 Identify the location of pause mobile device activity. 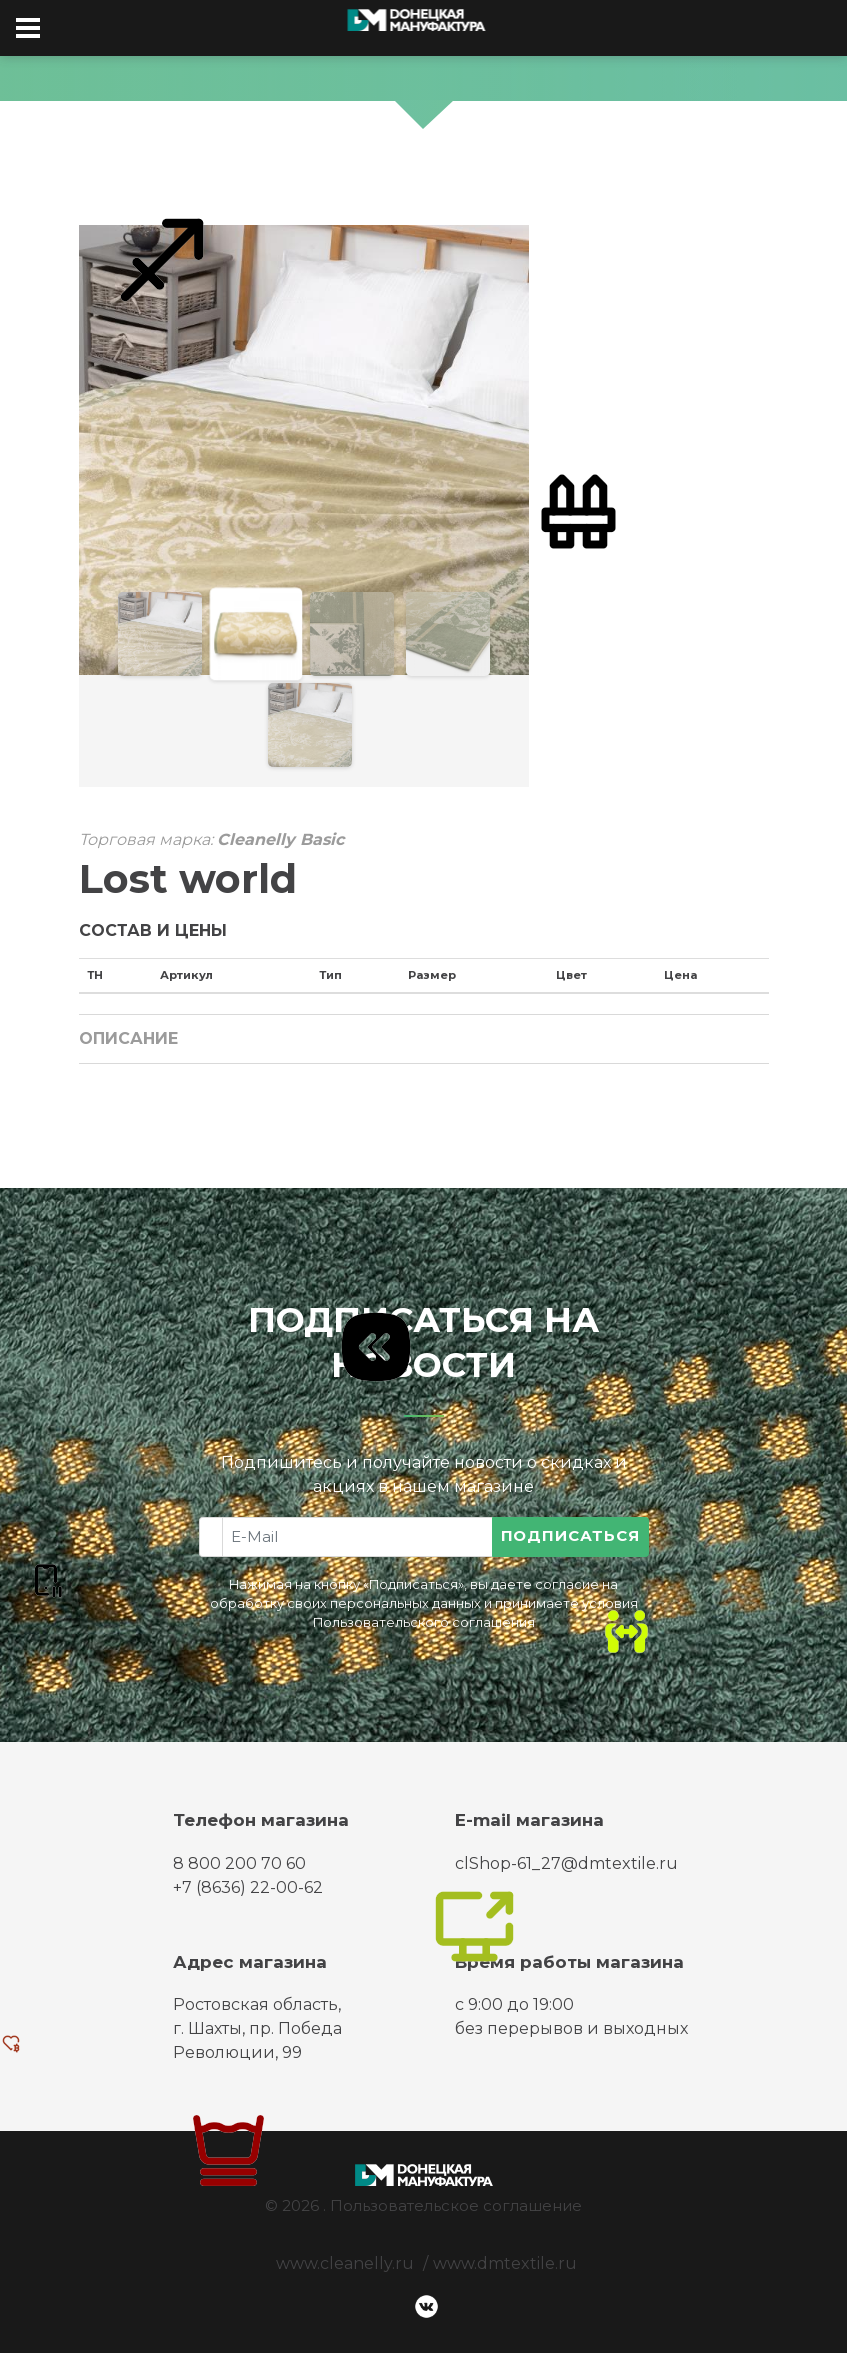
(46, 1580).